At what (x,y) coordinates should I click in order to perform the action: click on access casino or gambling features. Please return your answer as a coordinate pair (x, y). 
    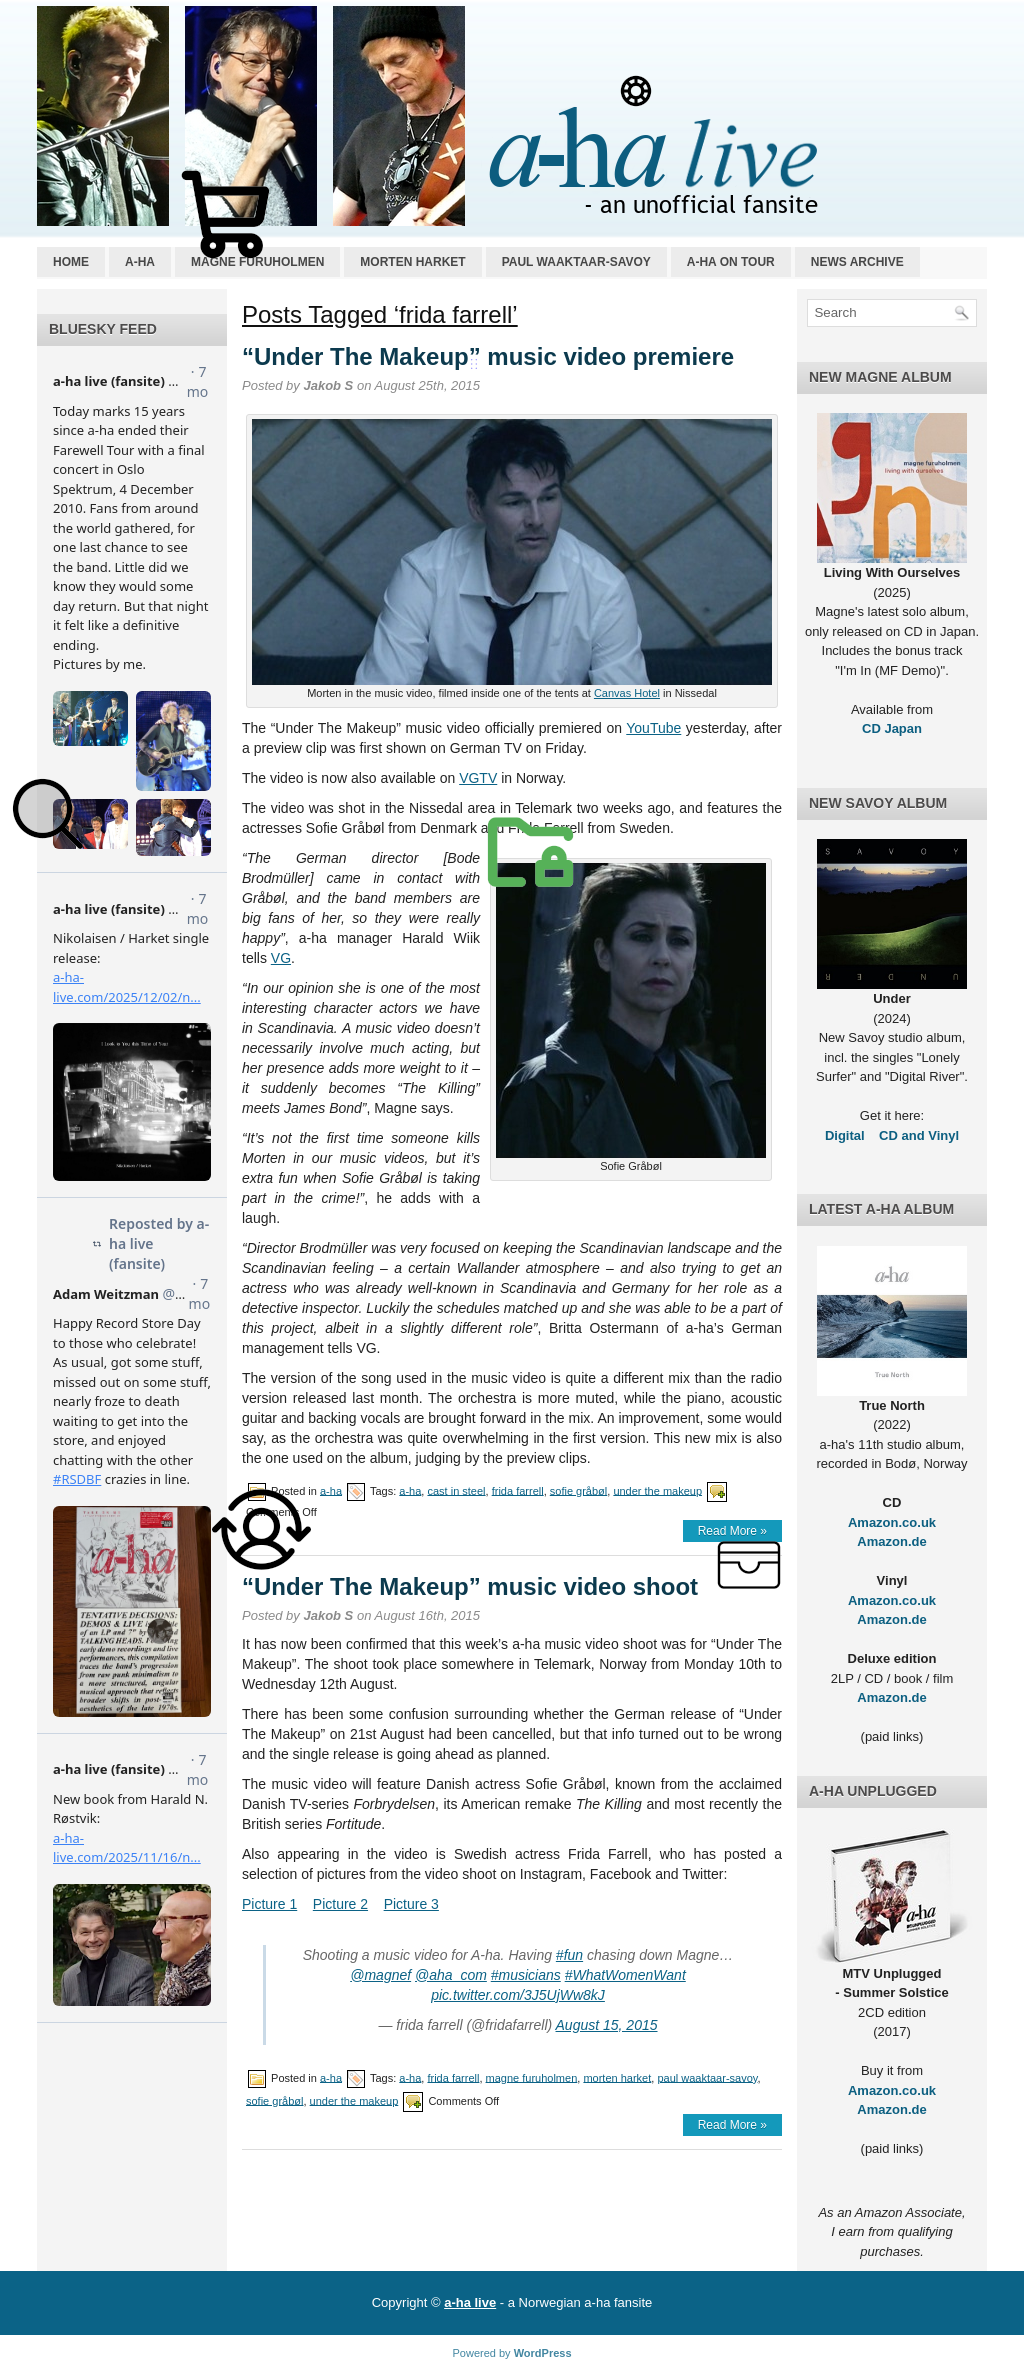
    Looking at the image, I should click on (636, 91).